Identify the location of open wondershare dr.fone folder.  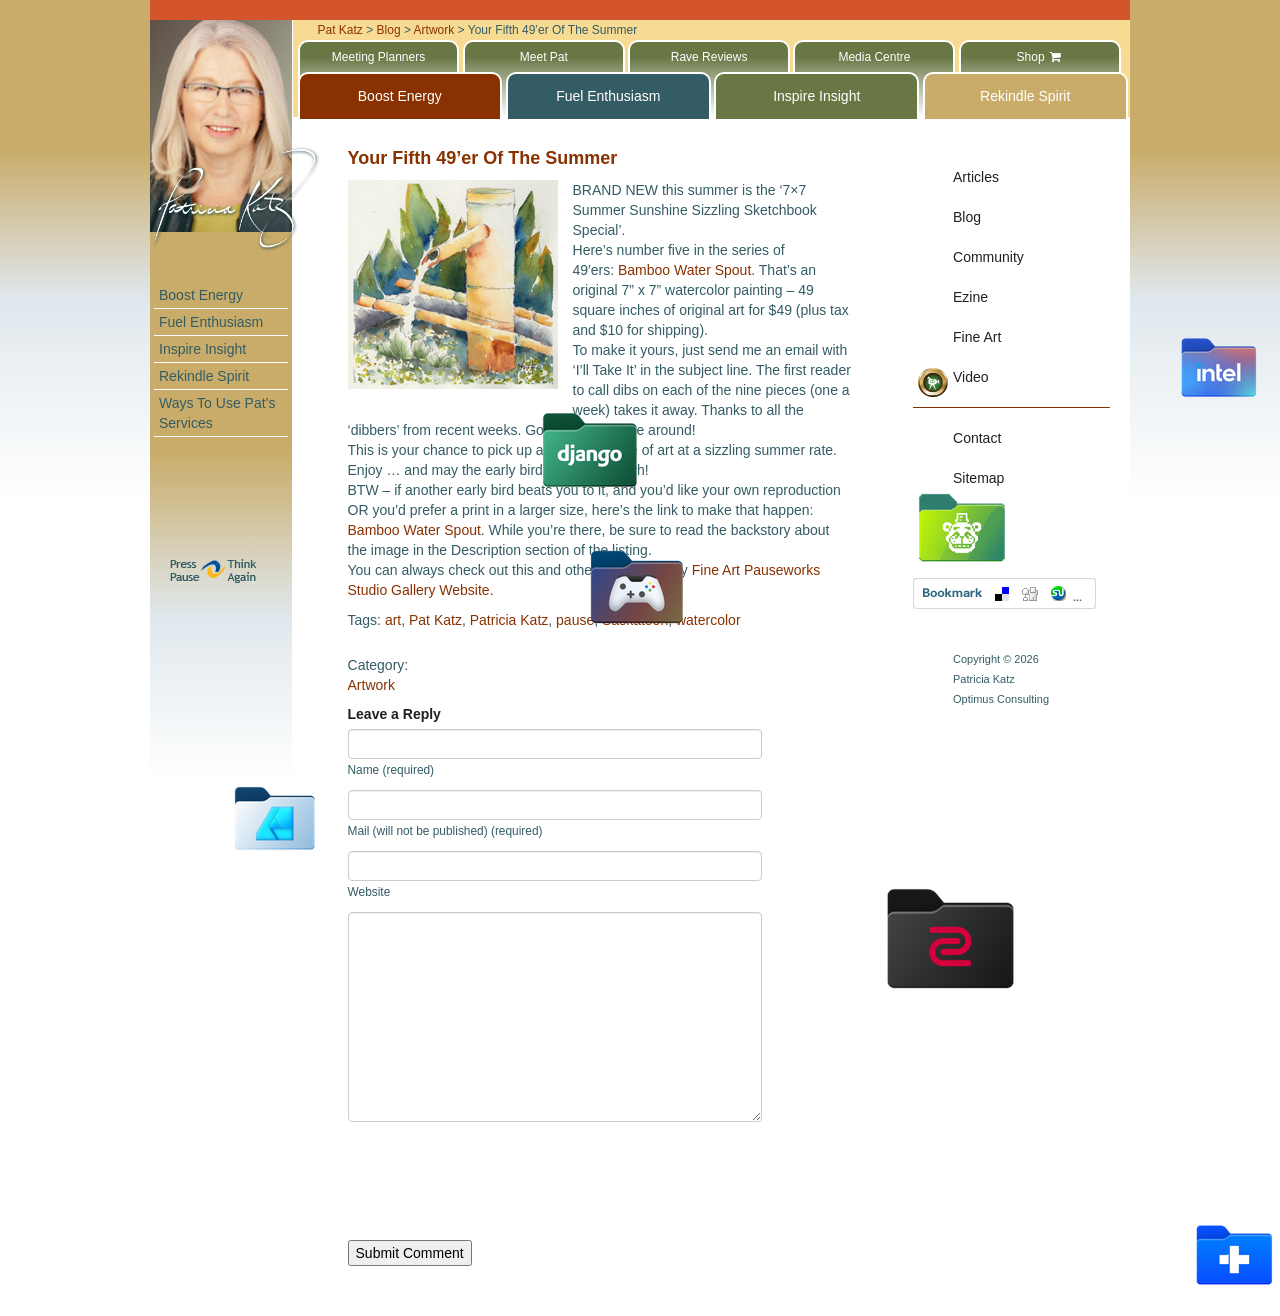
(1234, 1257).